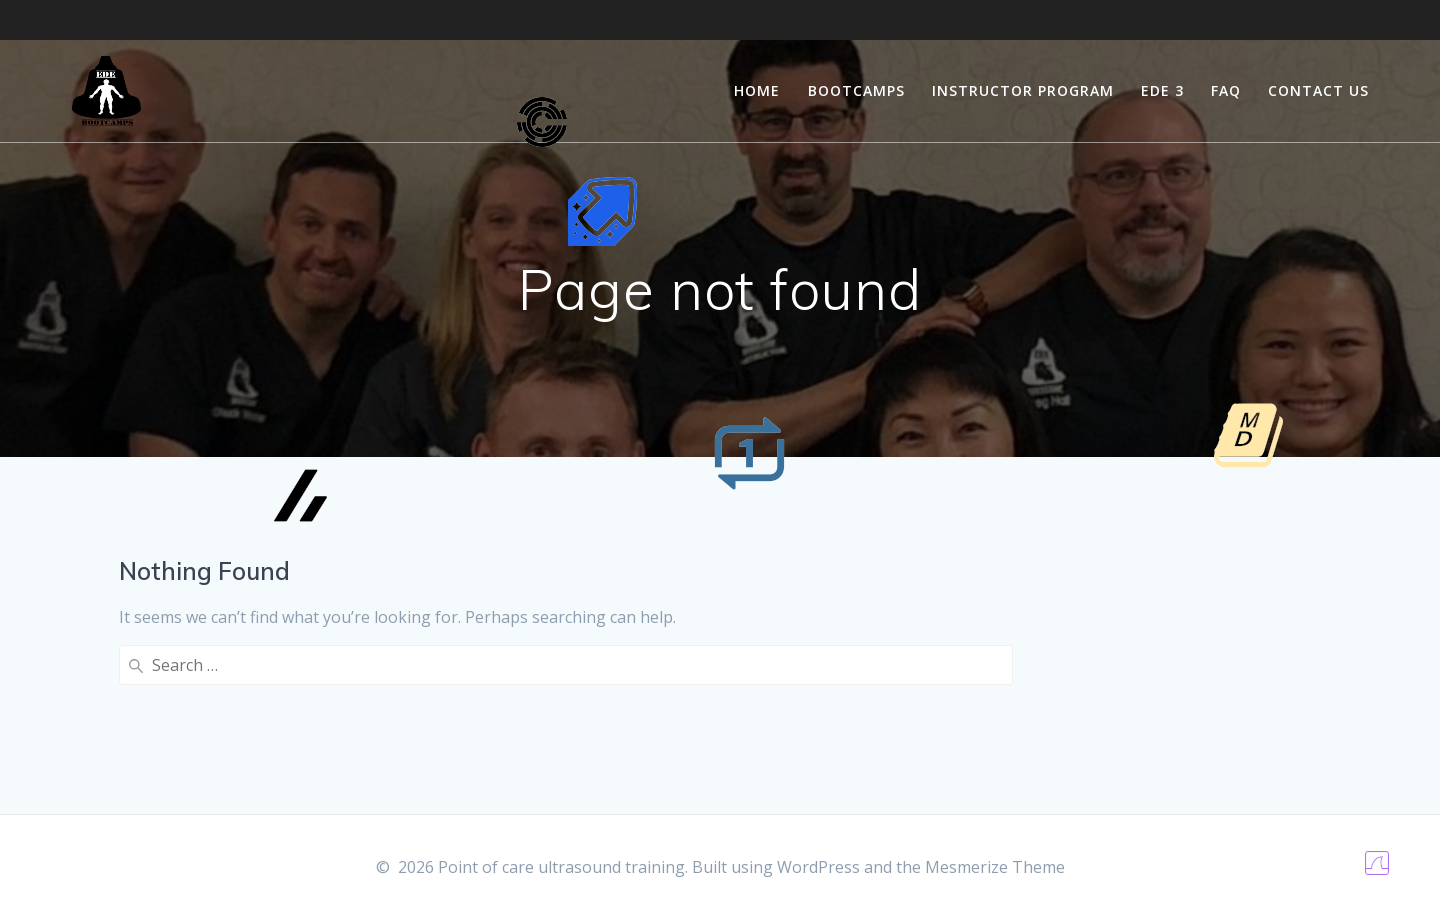  Describe the element at coordinates (542, 122) in the screenshot. I see `chef software logo` at that location.